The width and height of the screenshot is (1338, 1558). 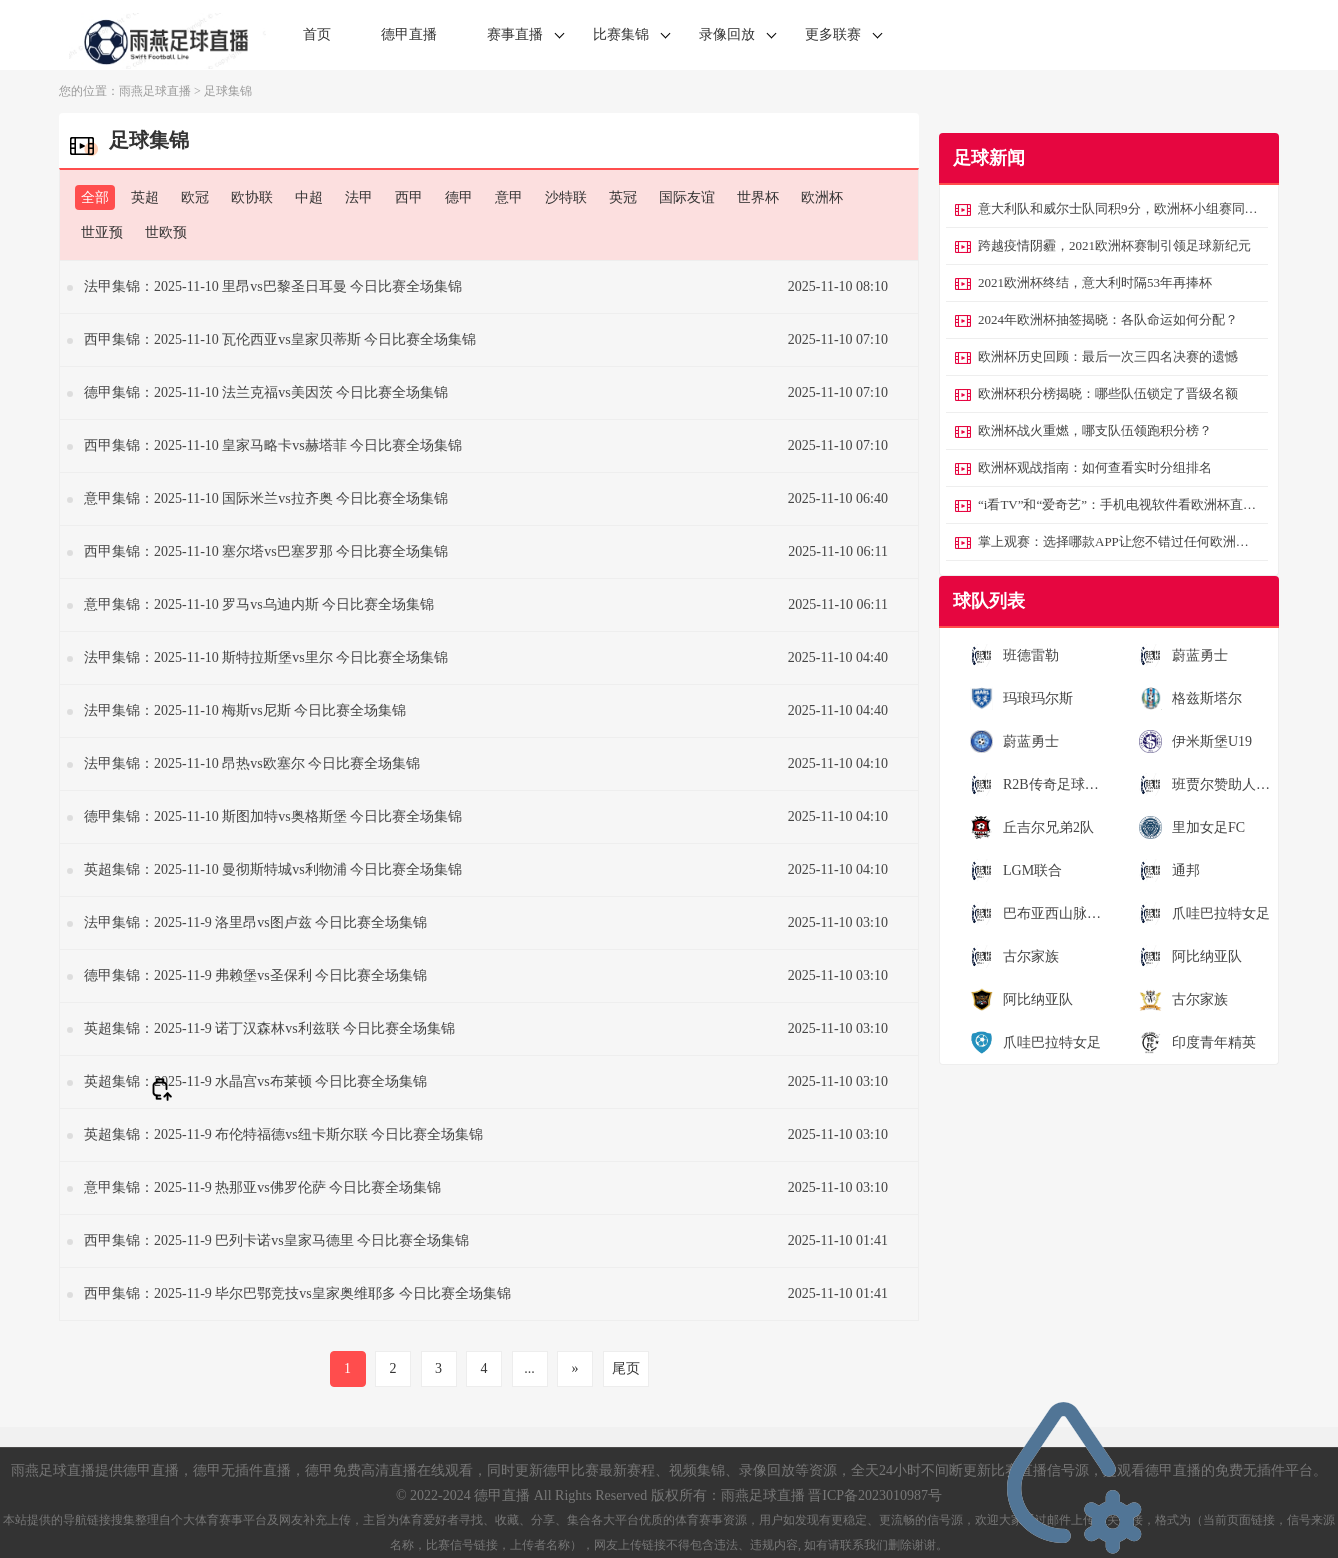 What do you see at coordinates (1063, 1472) in the screenshot?
I see `configure water or liquid settings` at bounding box center [1063, 1472].